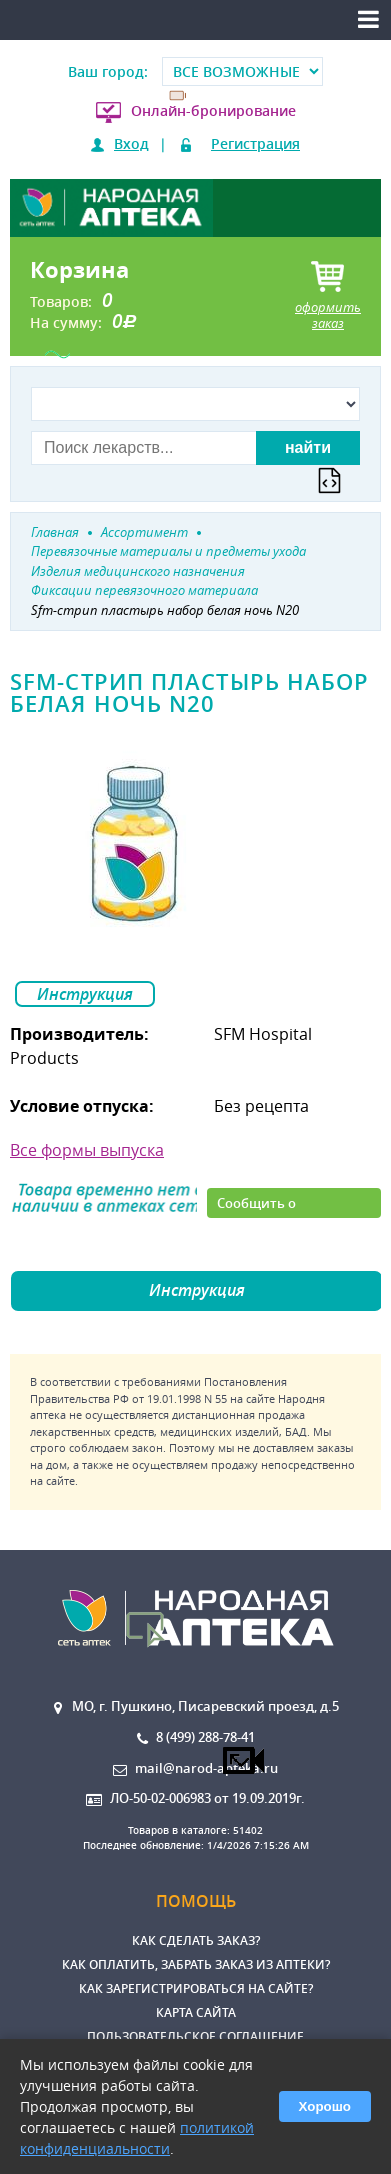 The image size is (391, 2174). Describe the element at coordinates (243, 1760) in the screenshot. I see `indicates a missed video call` at that location.